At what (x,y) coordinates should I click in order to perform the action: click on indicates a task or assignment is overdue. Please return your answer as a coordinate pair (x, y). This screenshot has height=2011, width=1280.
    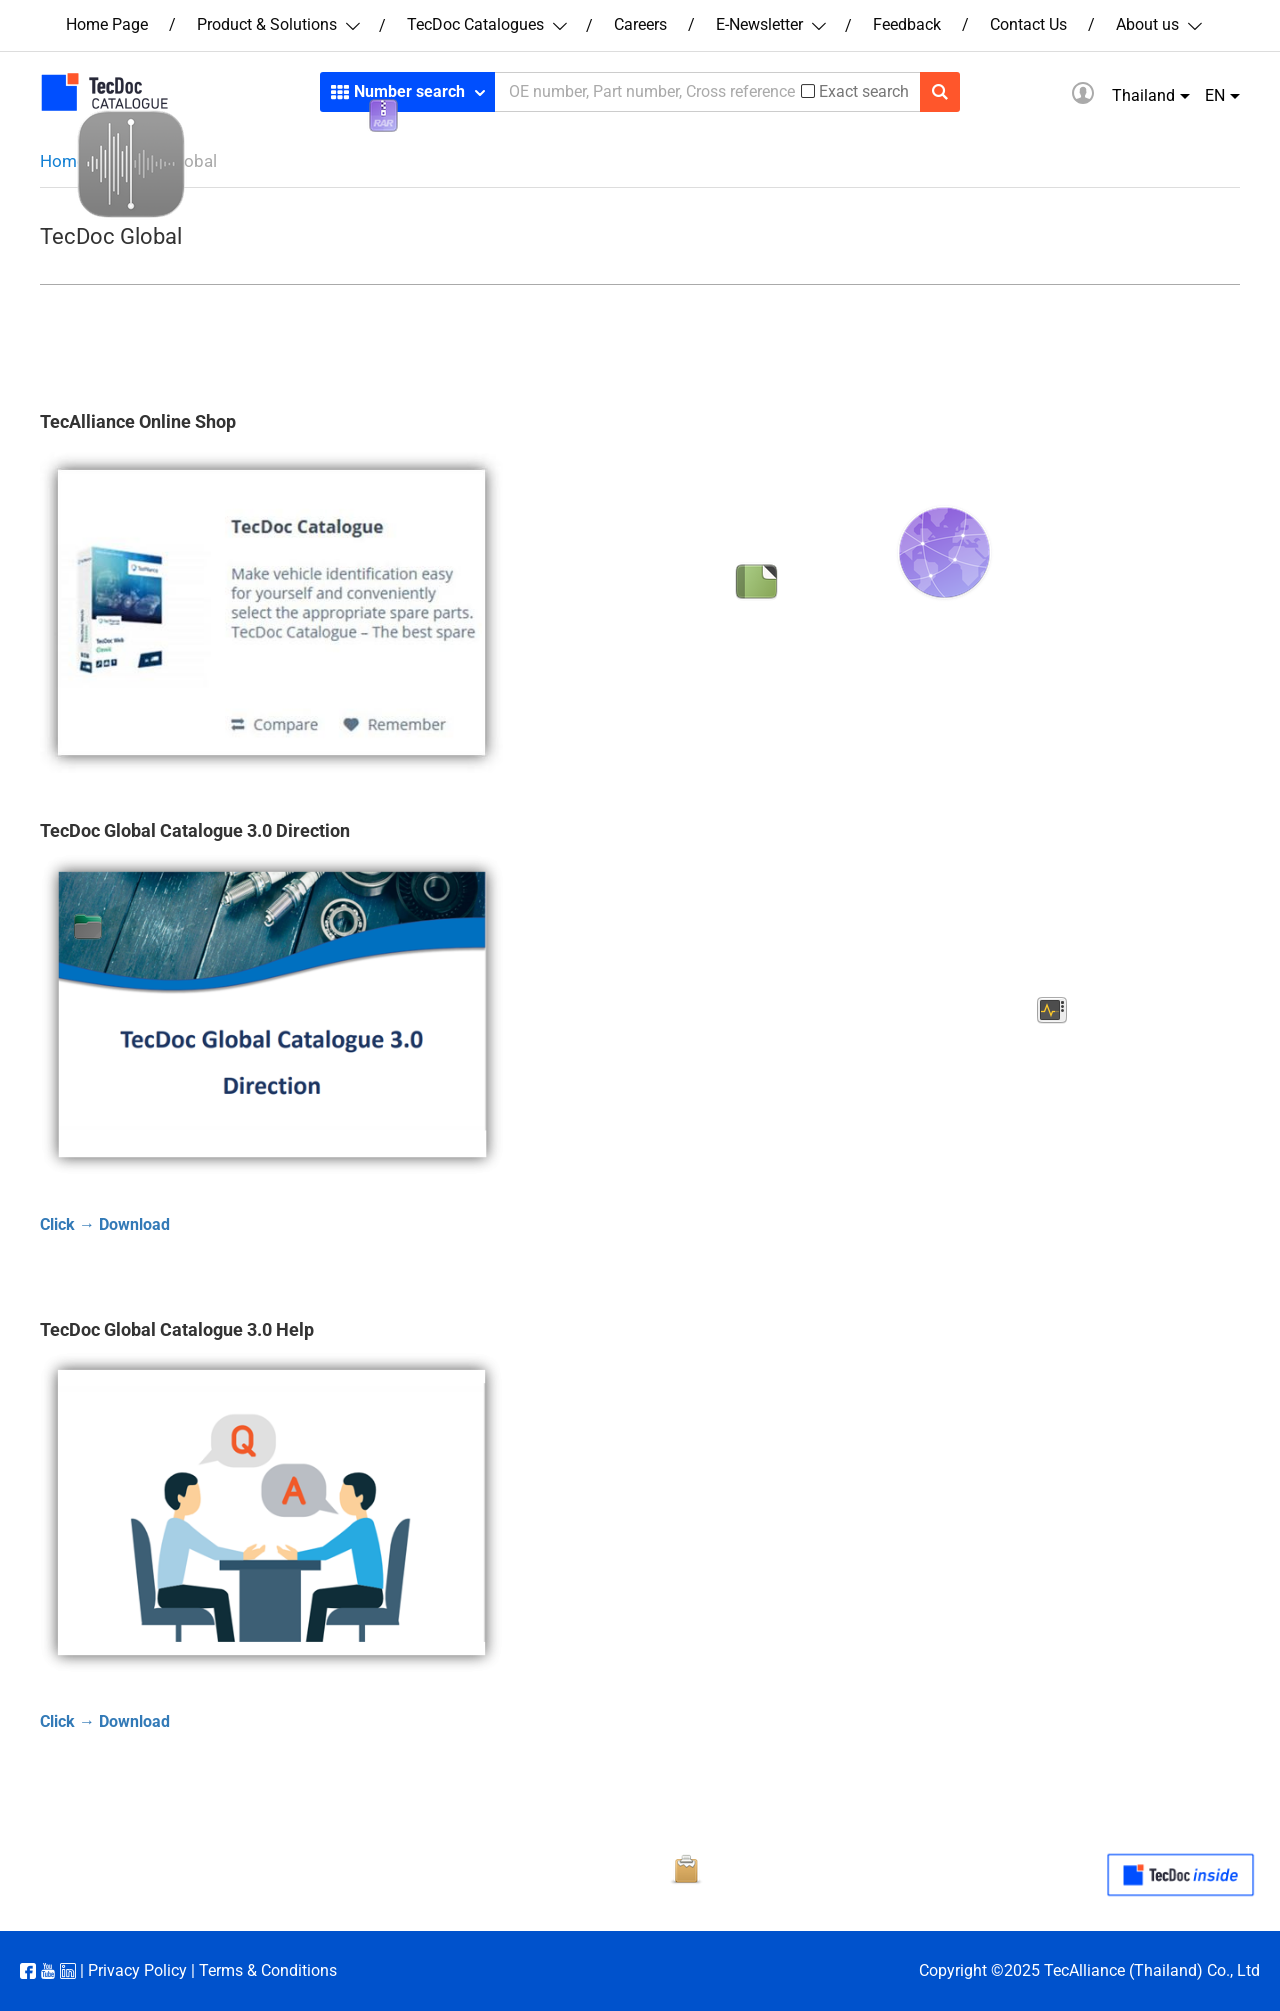
    Looking at the image, I should click on (686, 1869).